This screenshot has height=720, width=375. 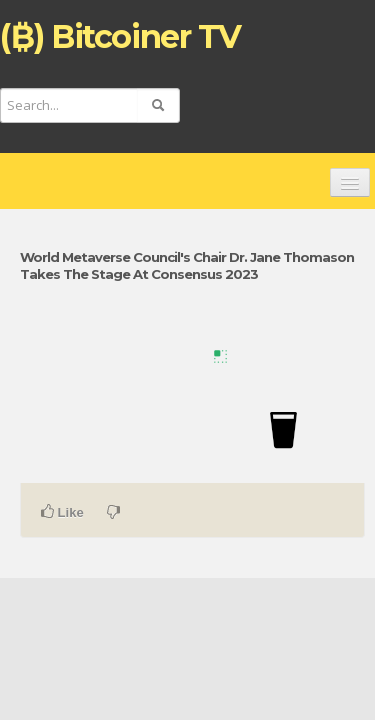 I want to click on browse bars or pubs nearby, so click(x=283, y=429).